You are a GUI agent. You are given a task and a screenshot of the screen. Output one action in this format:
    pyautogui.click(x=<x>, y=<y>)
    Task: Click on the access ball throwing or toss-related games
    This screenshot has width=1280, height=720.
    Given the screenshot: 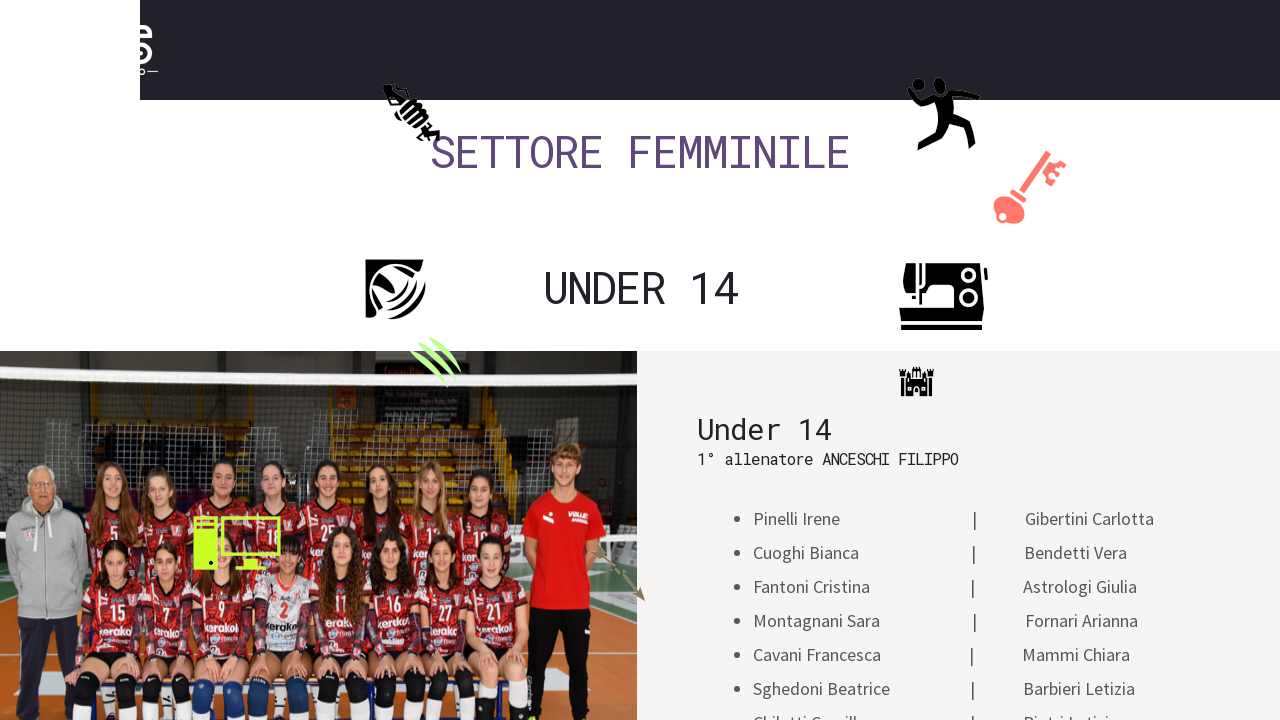 What is the action you would take?
    pyautogui.click(x=944, y=114)
    